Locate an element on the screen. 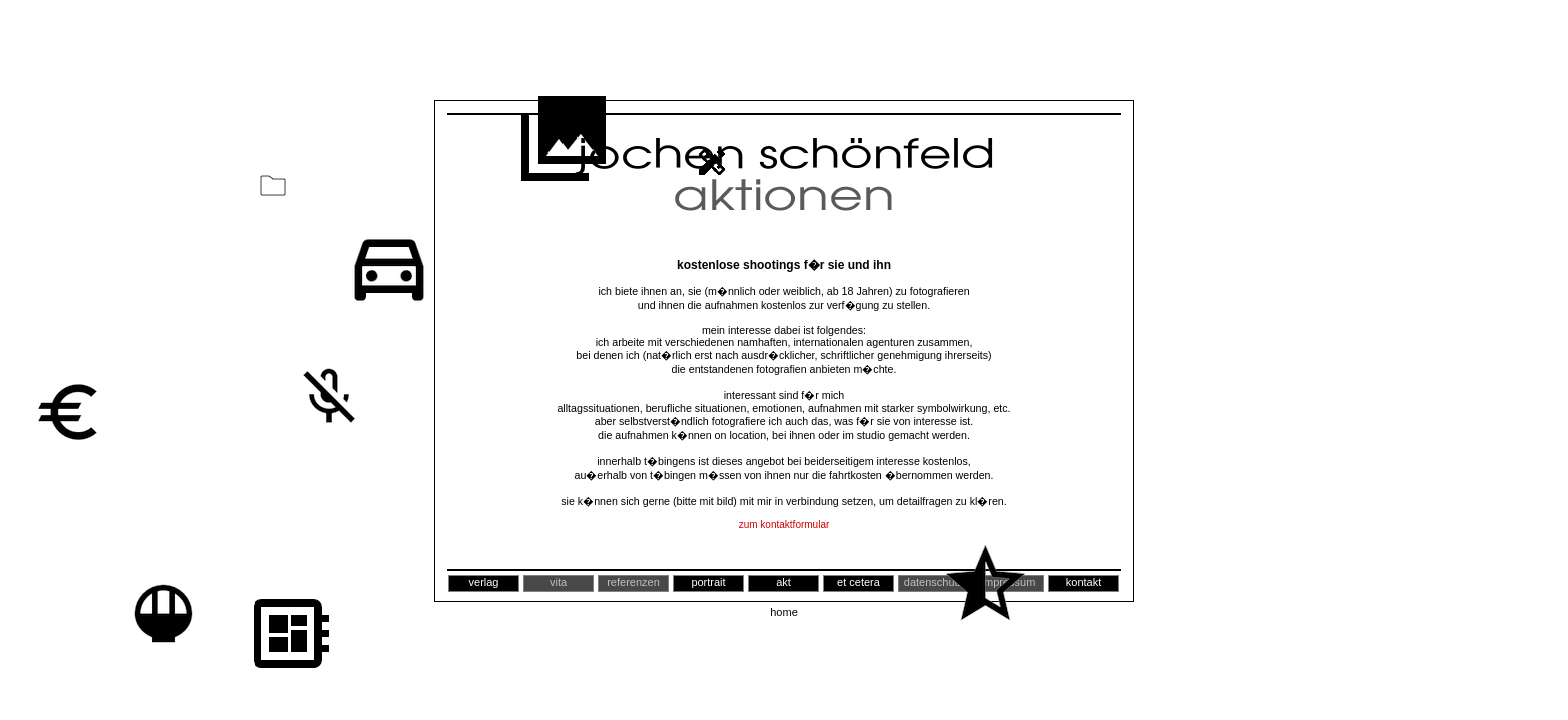 The image size is (1568, 720). indicates a partial or half-star rating is located at coordinates (985, 584).